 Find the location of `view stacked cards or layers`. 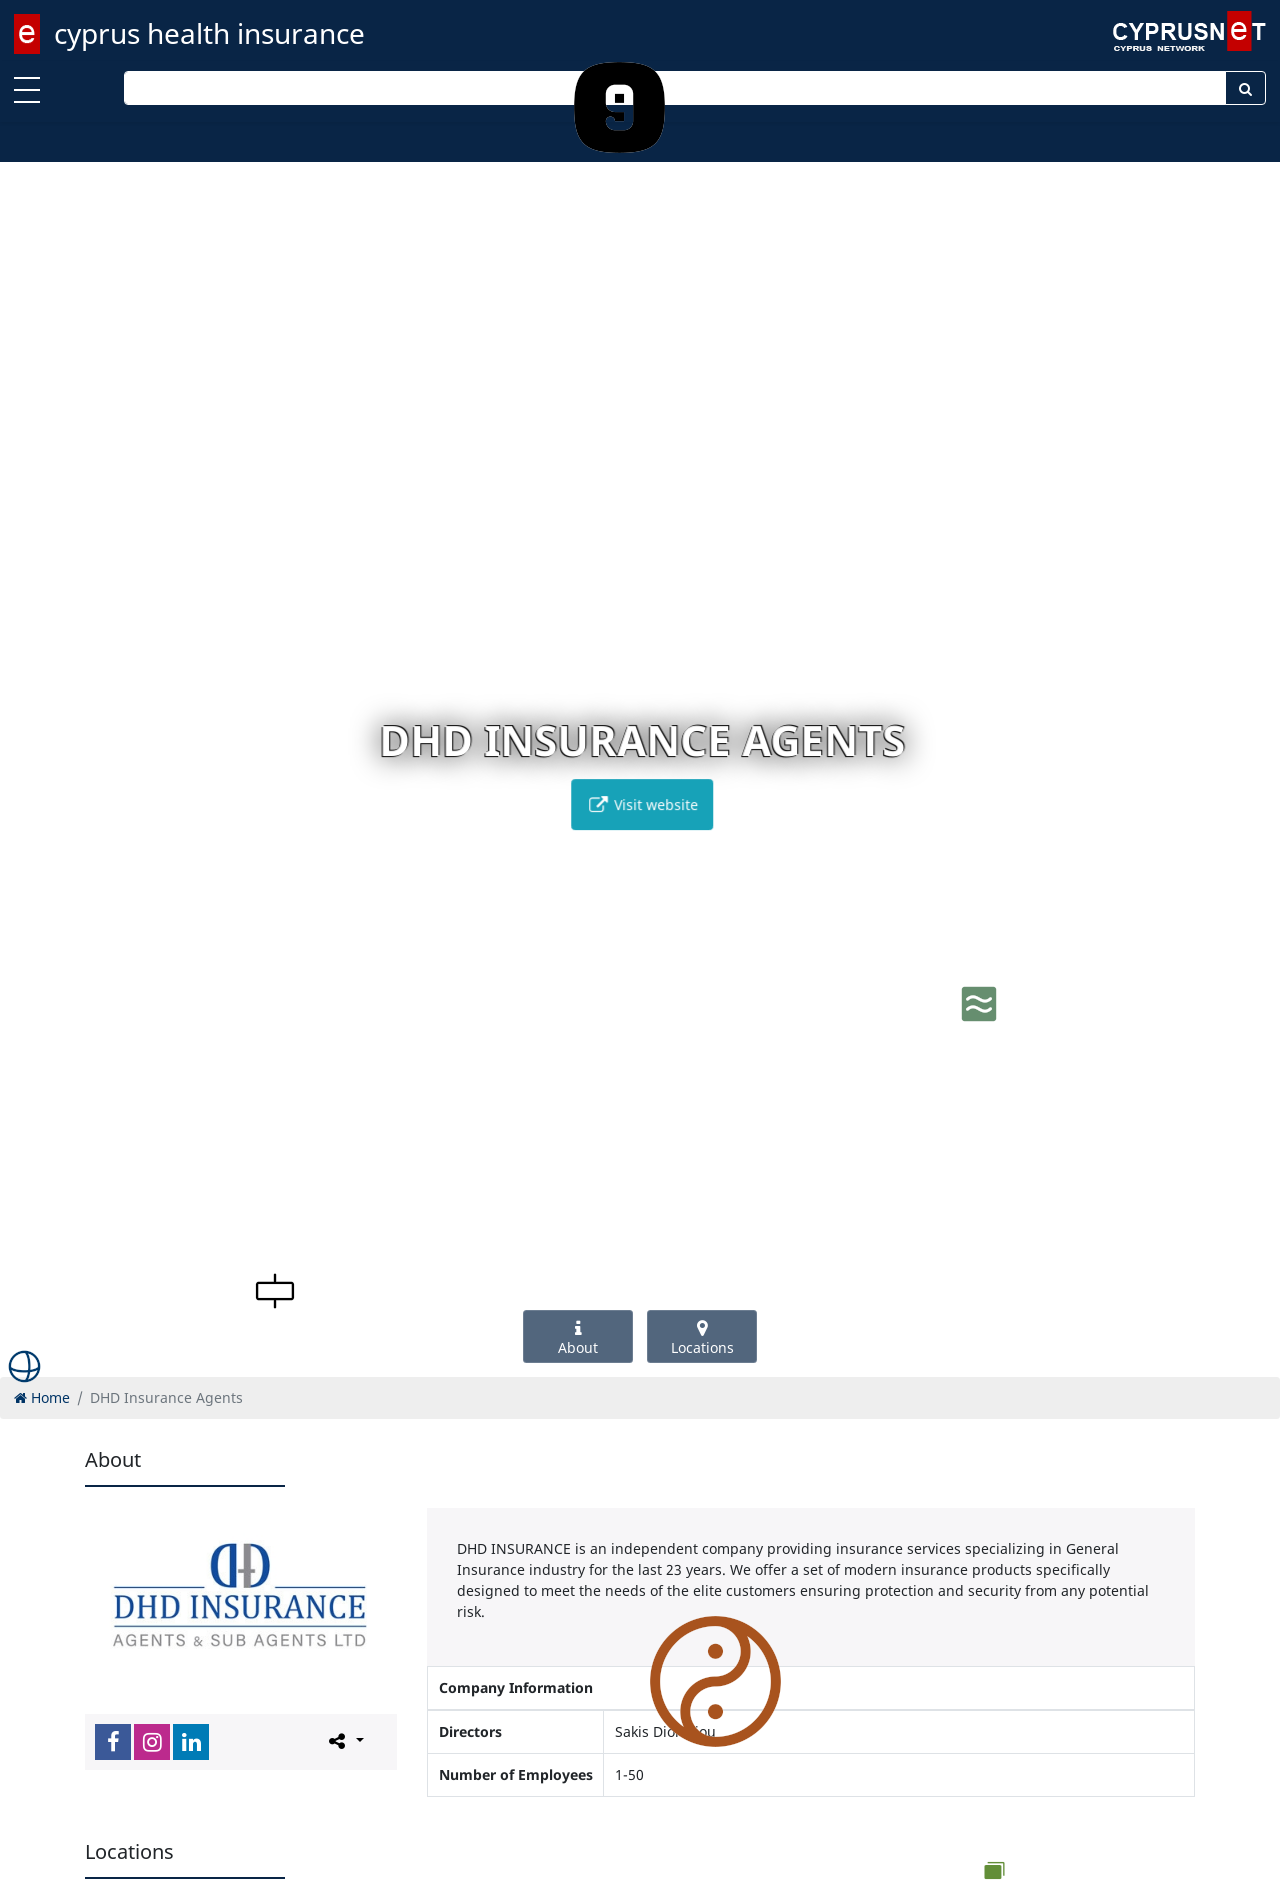

view stacked cards or layers is located at coordinates (994, 1870).